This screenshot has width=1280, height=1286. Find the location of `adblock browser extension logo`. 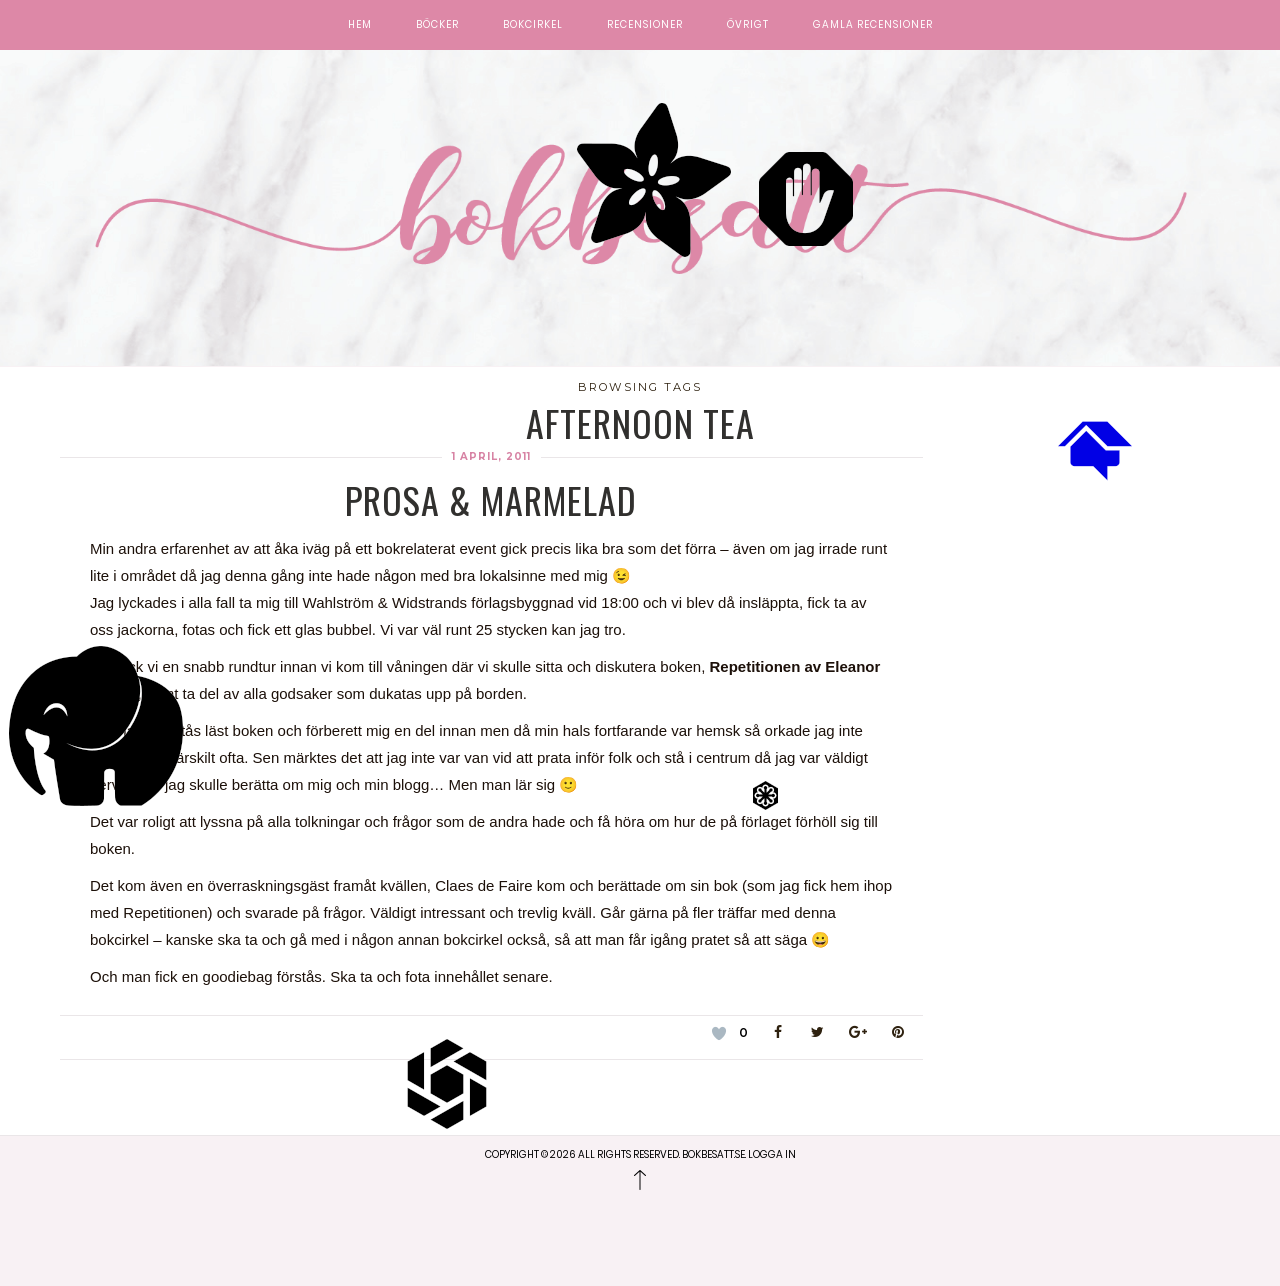

adblock browser extension logo is located at coordinates (806, 199).